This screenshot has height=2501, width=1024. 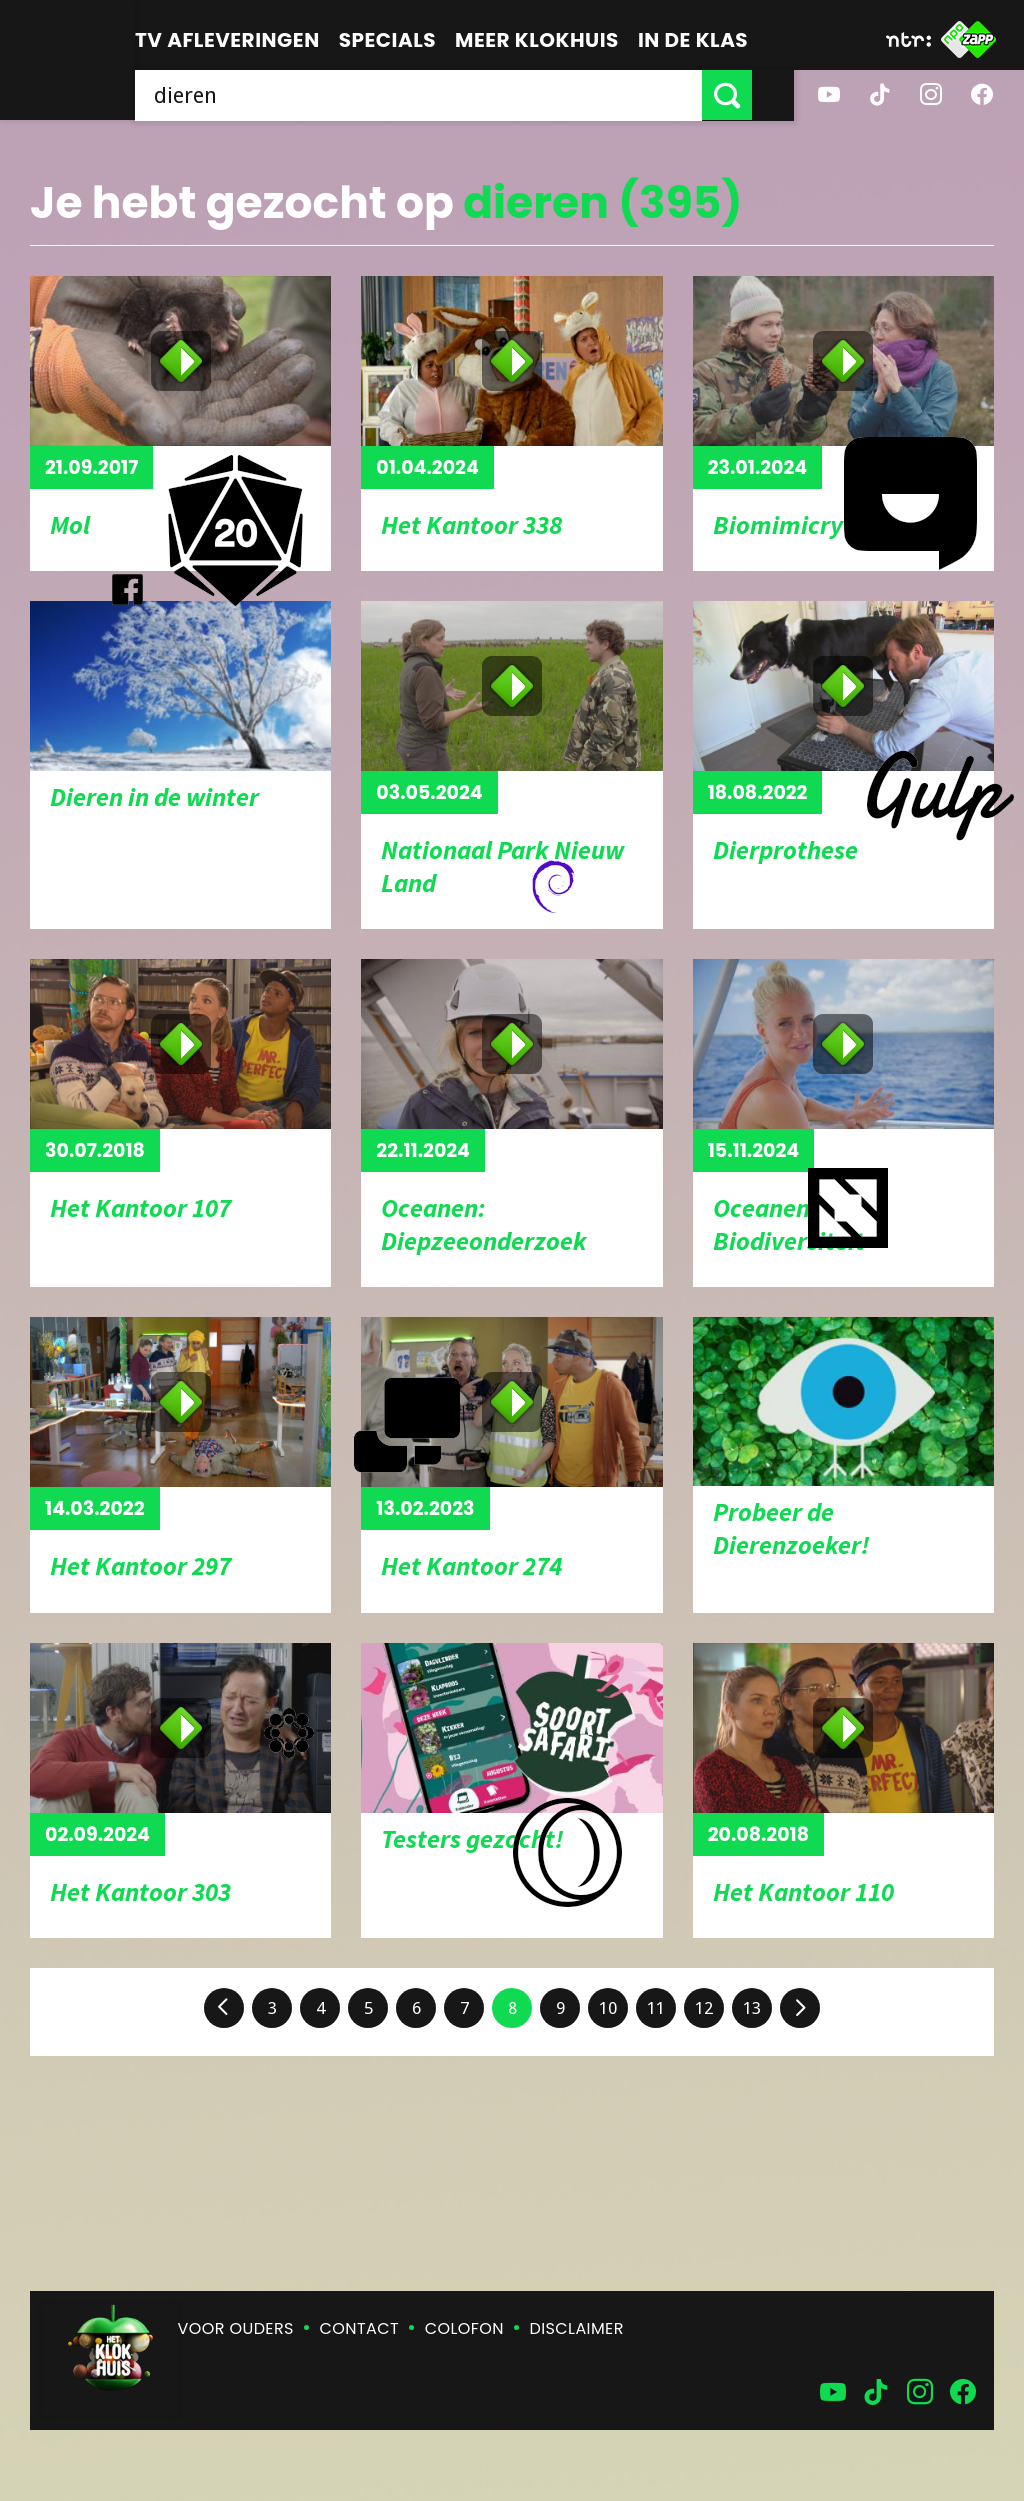 What do you see at coordinates (127, 589) in the screenshot?
I see `open facebook app` at bounding box center [127, 589].